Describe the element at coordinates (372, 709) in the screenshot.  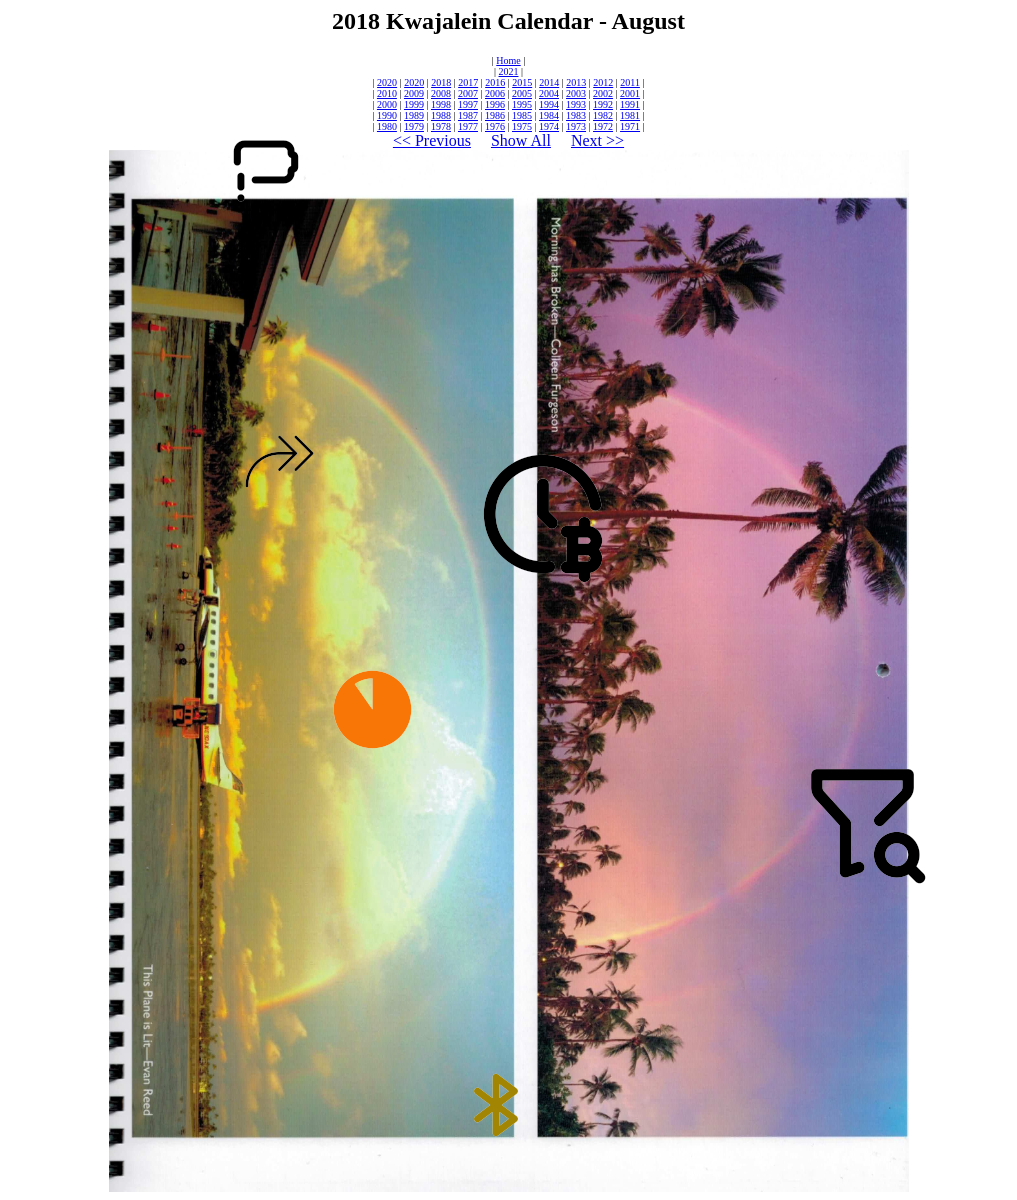
I see `indicates 90% progress or completion` at that location.